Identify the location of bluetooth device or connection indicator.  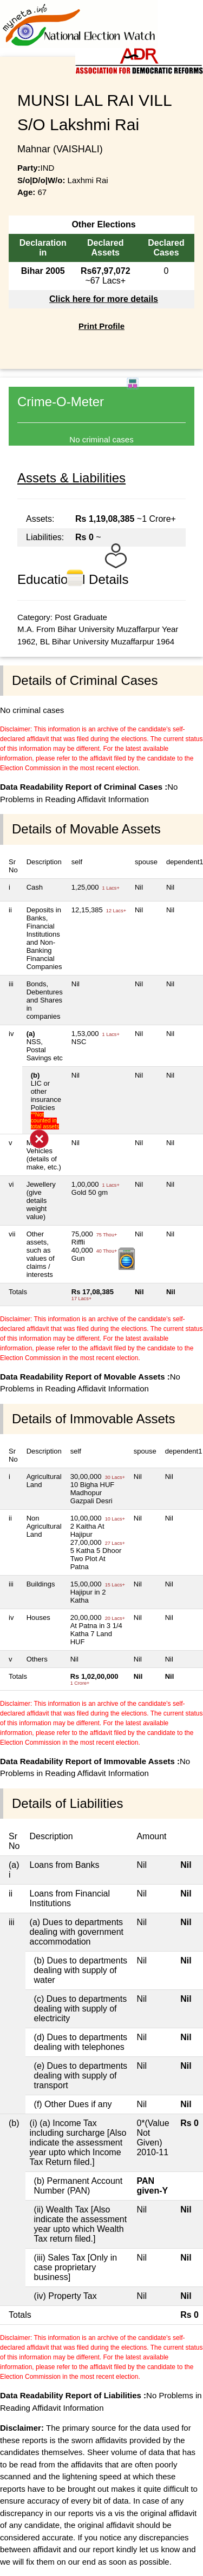
(159, 1997).